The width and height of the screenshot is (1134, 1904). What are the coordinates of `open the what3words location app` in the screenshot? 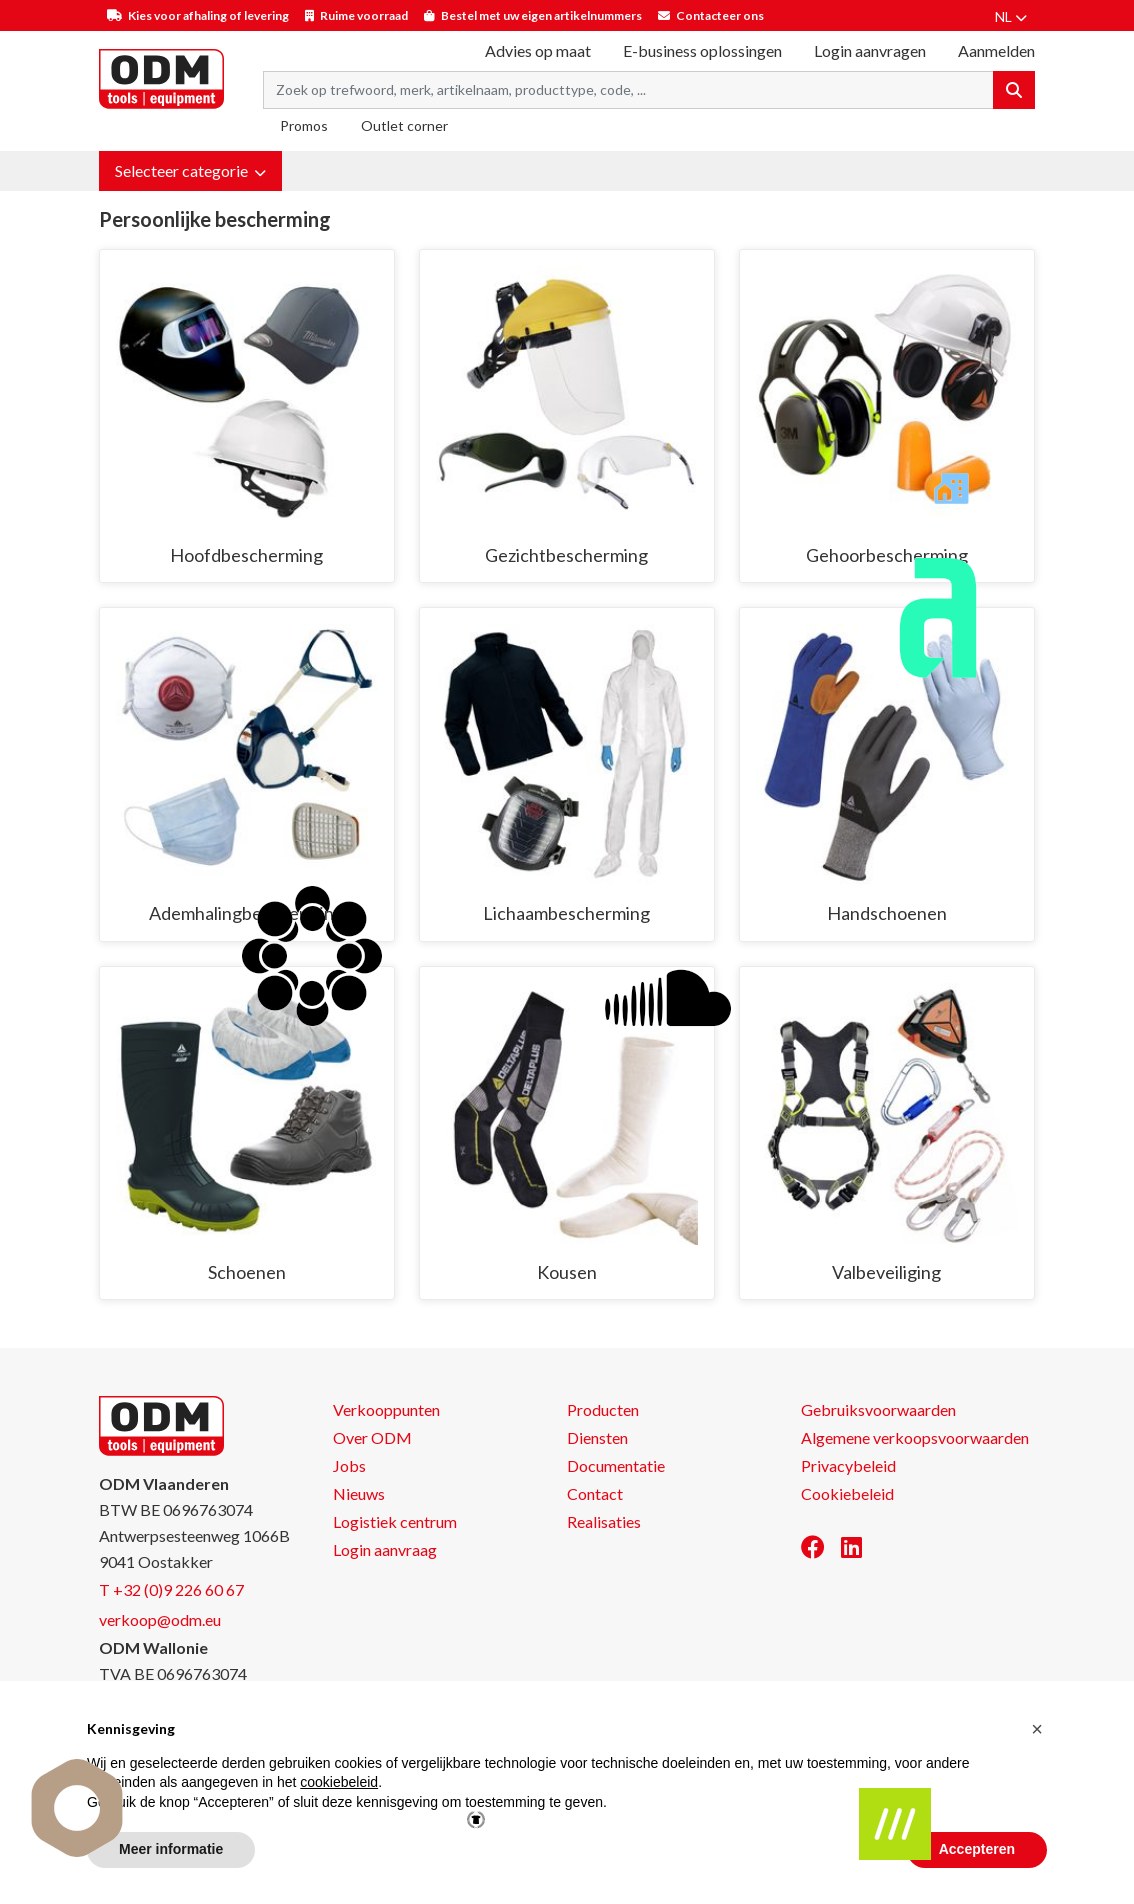 It's located at (895, 1824).